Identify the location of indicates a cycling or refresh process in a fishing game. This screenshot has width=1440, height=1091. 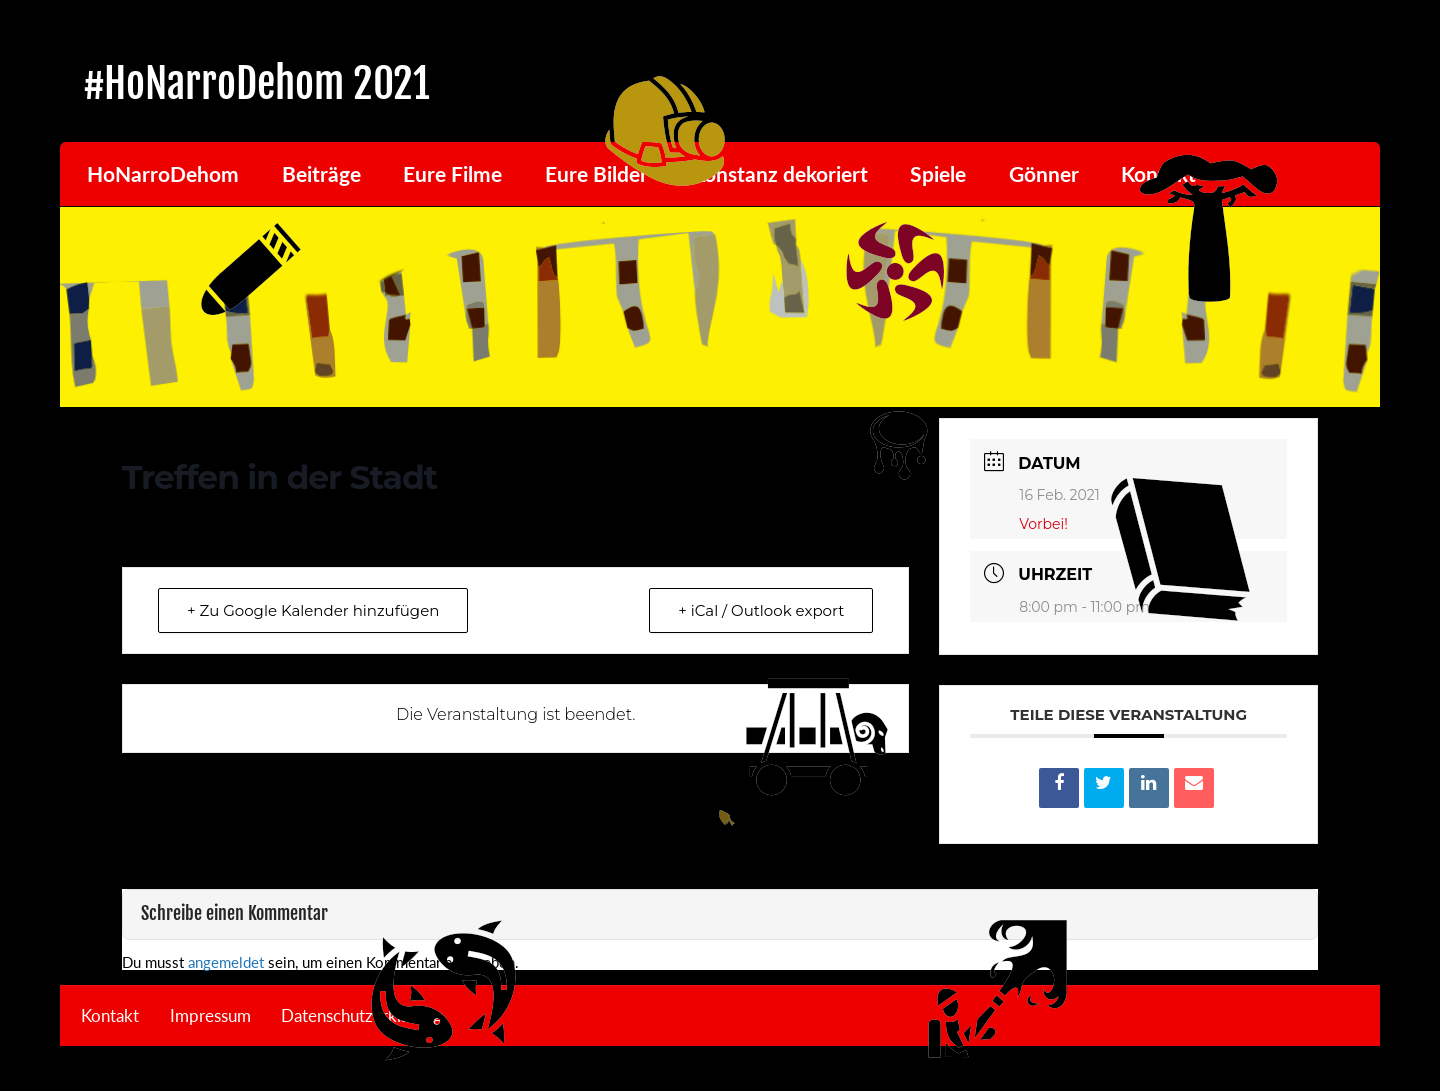
(443, 990).